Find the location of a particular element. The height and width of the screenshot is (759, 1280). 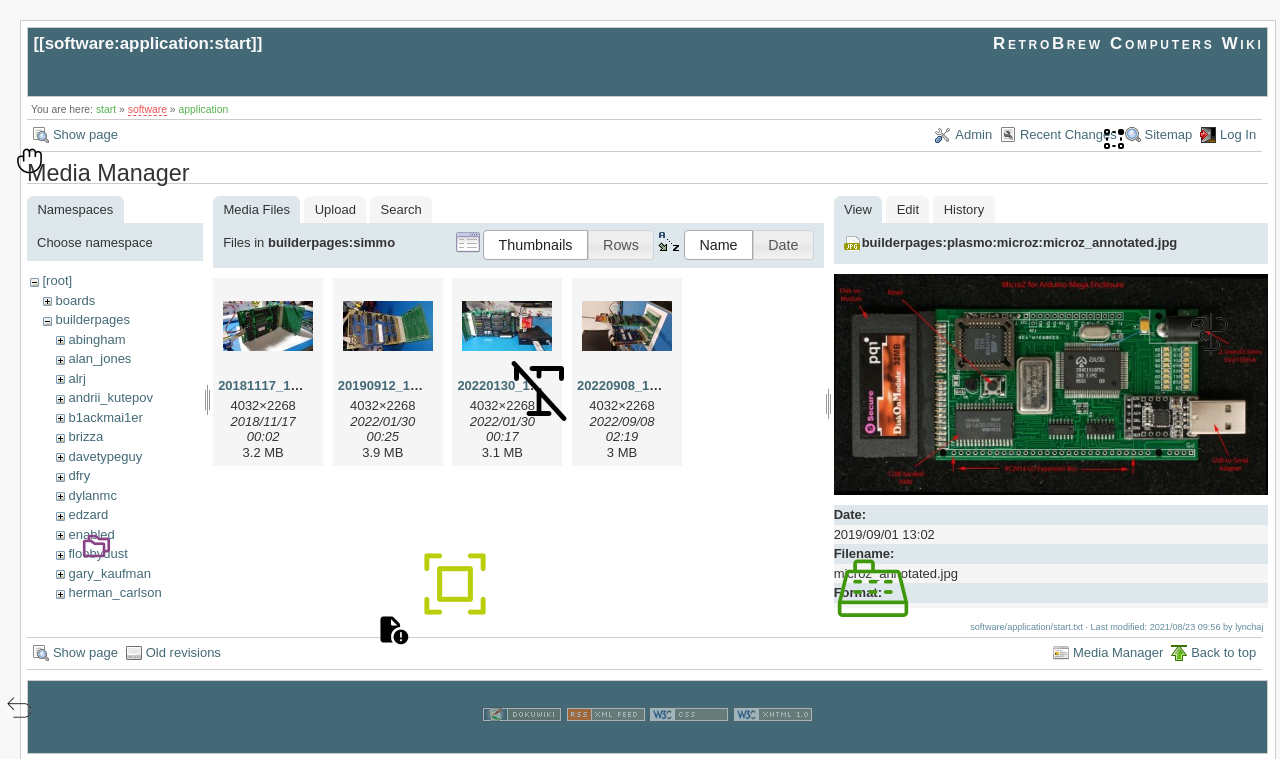

undo previous action is located at coordinates (19, 708).